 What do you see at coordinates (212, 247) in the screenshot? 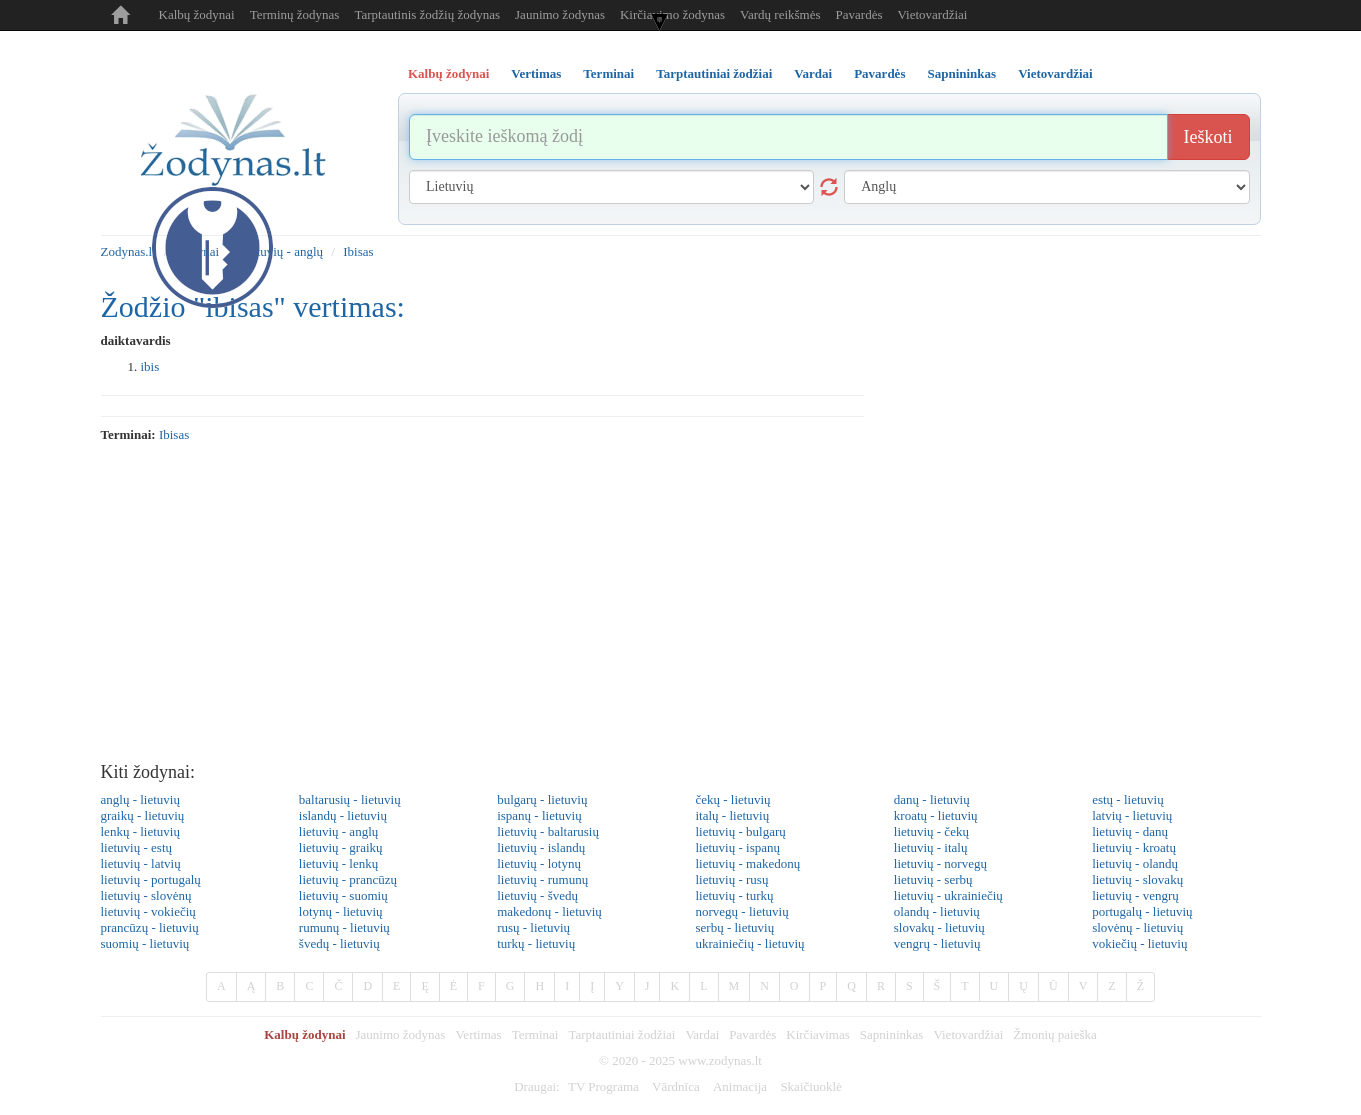
I see `open keepassxc password manager` at bounding box center [212, 247].